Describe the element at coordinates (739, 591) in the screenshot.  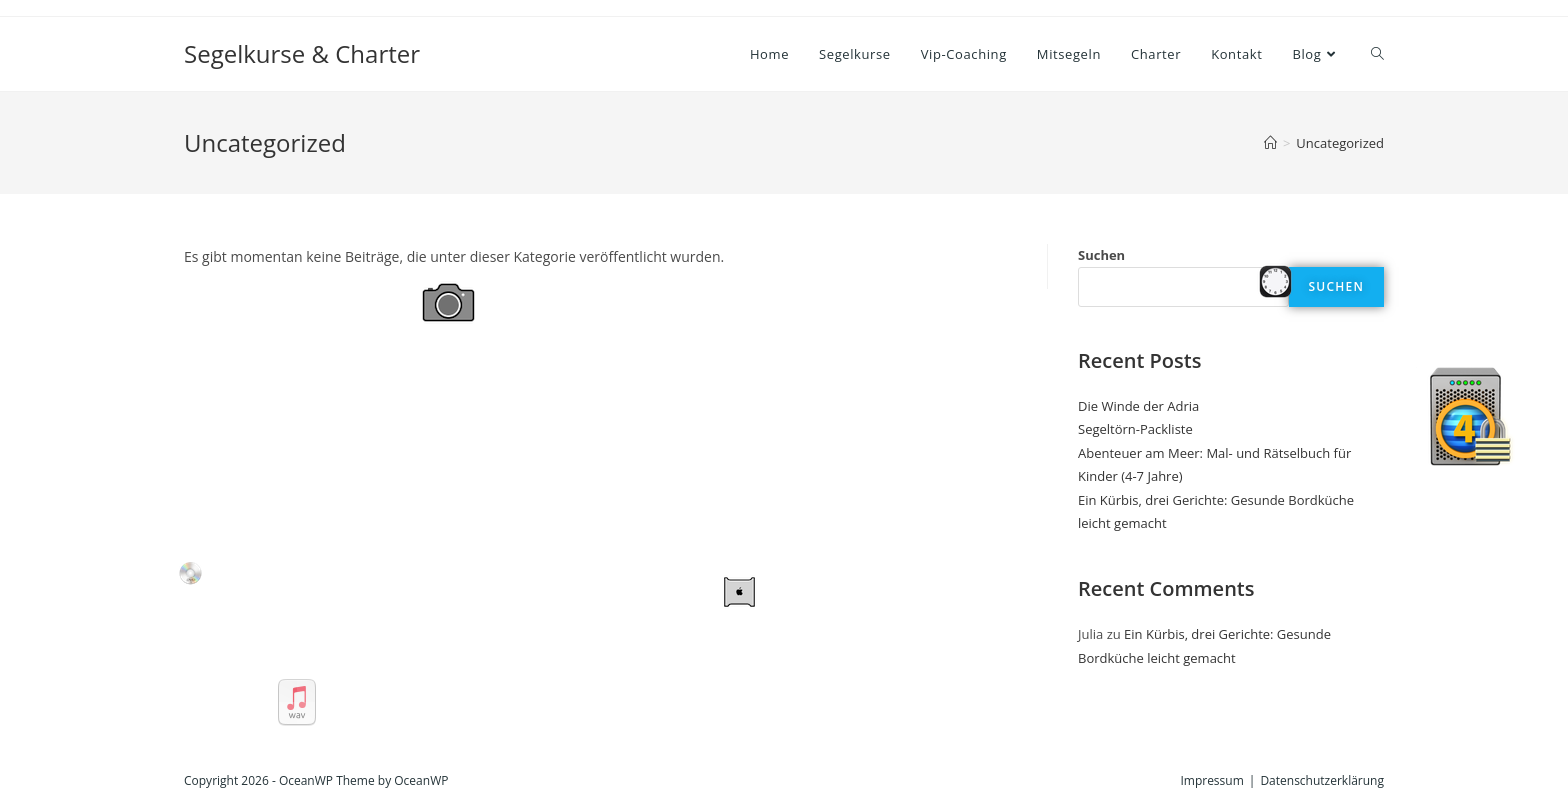
I see `navigate to mac pro in finder sidebar` at that location.